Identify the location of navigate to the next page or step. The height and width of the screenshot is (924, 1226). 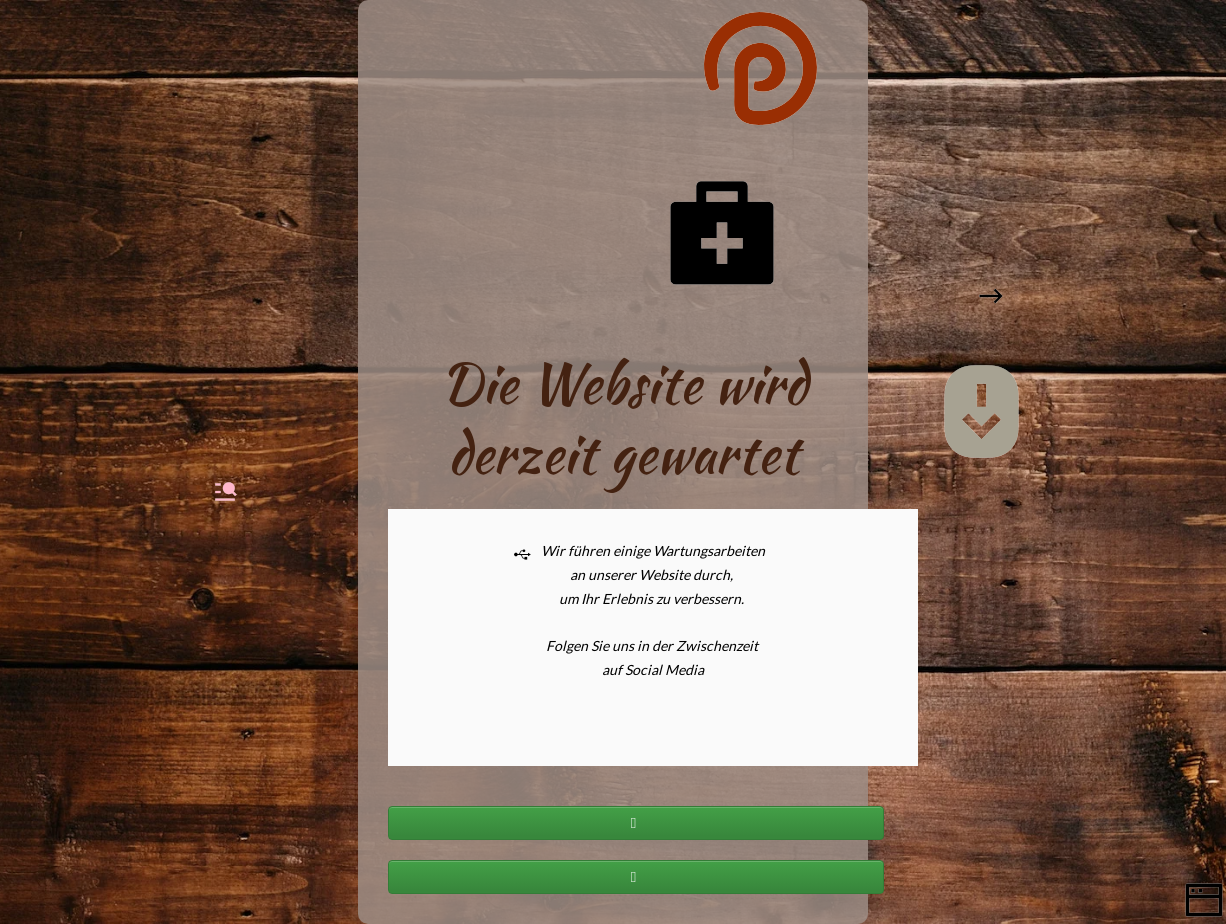
(991, 296).